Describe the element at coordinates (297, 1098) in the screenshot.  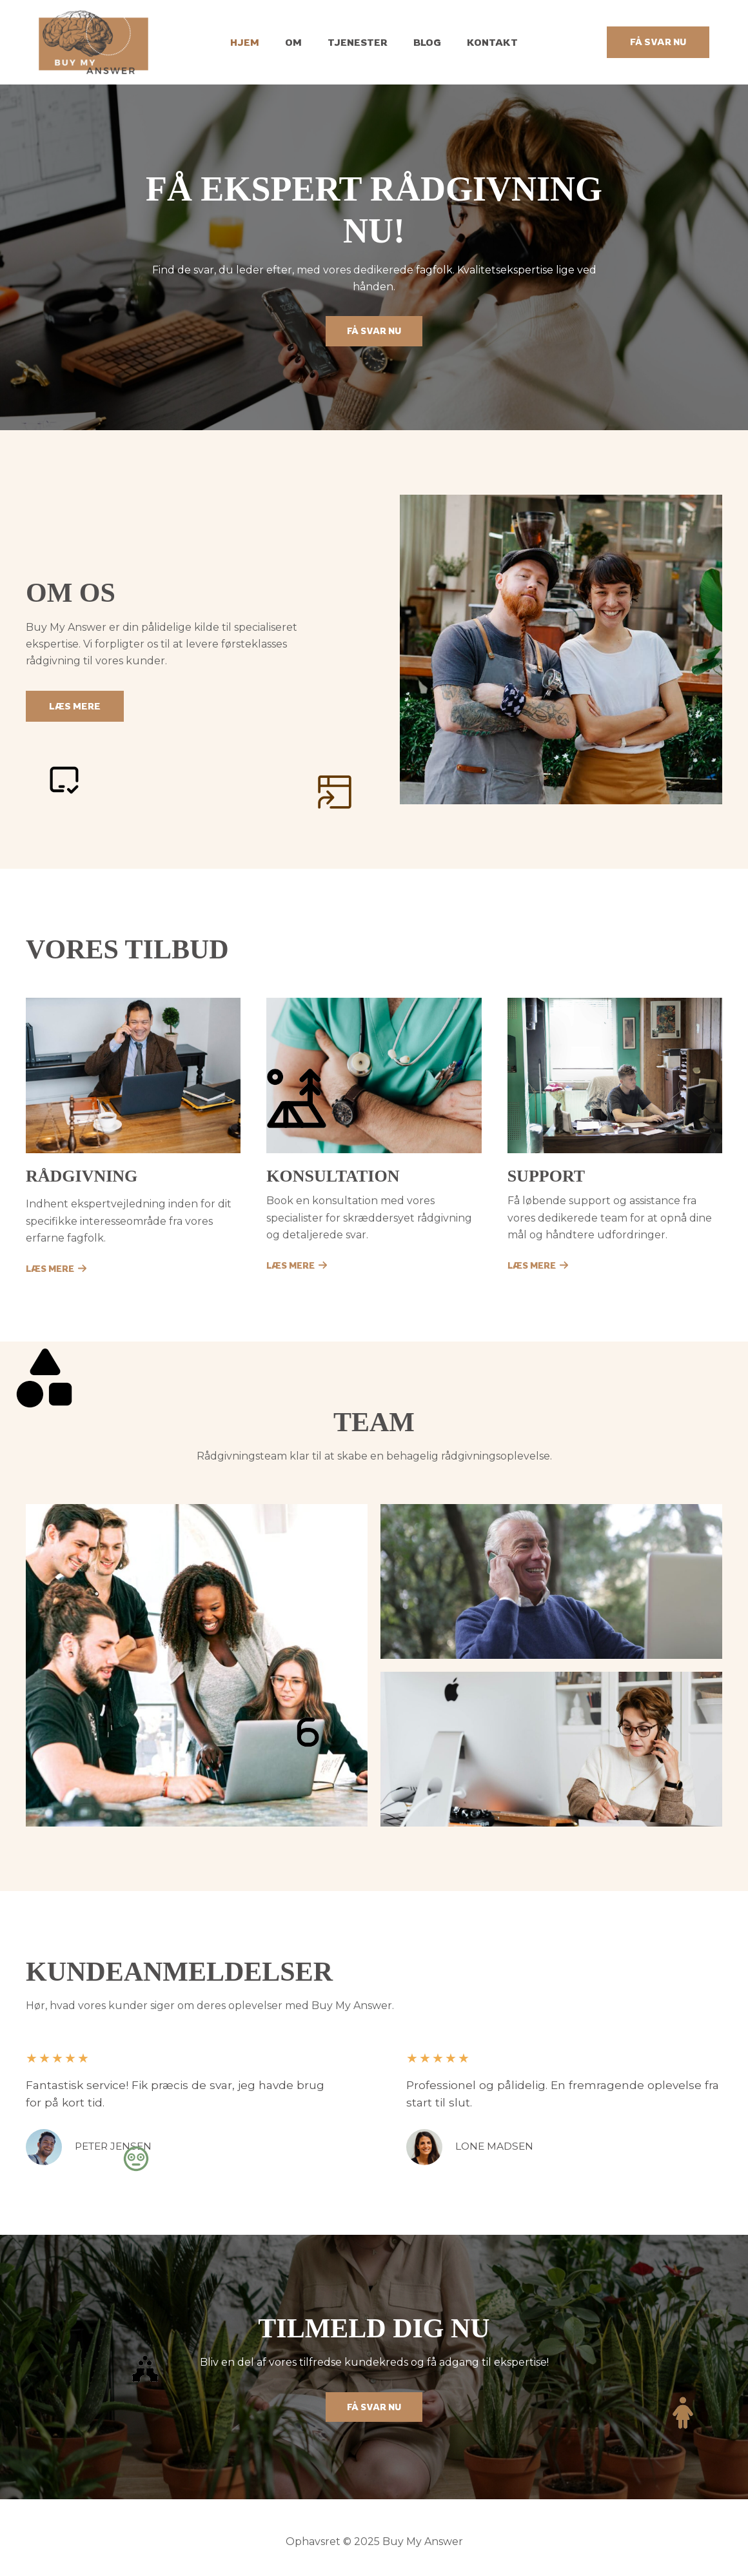
I see `explore camping or outdoor activities` at that location.